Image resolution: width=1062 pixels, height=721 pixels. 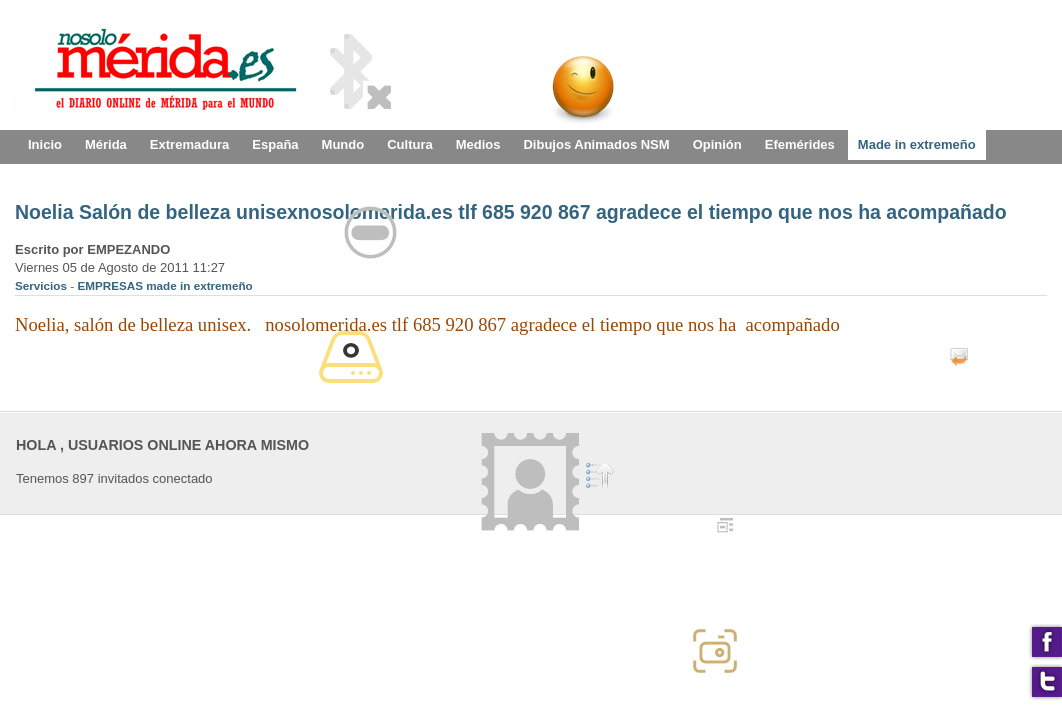 What do you see at coordinates (726, 524) in the screenshot?
I see `remove all items from the list` at bounding box center [726, 524].